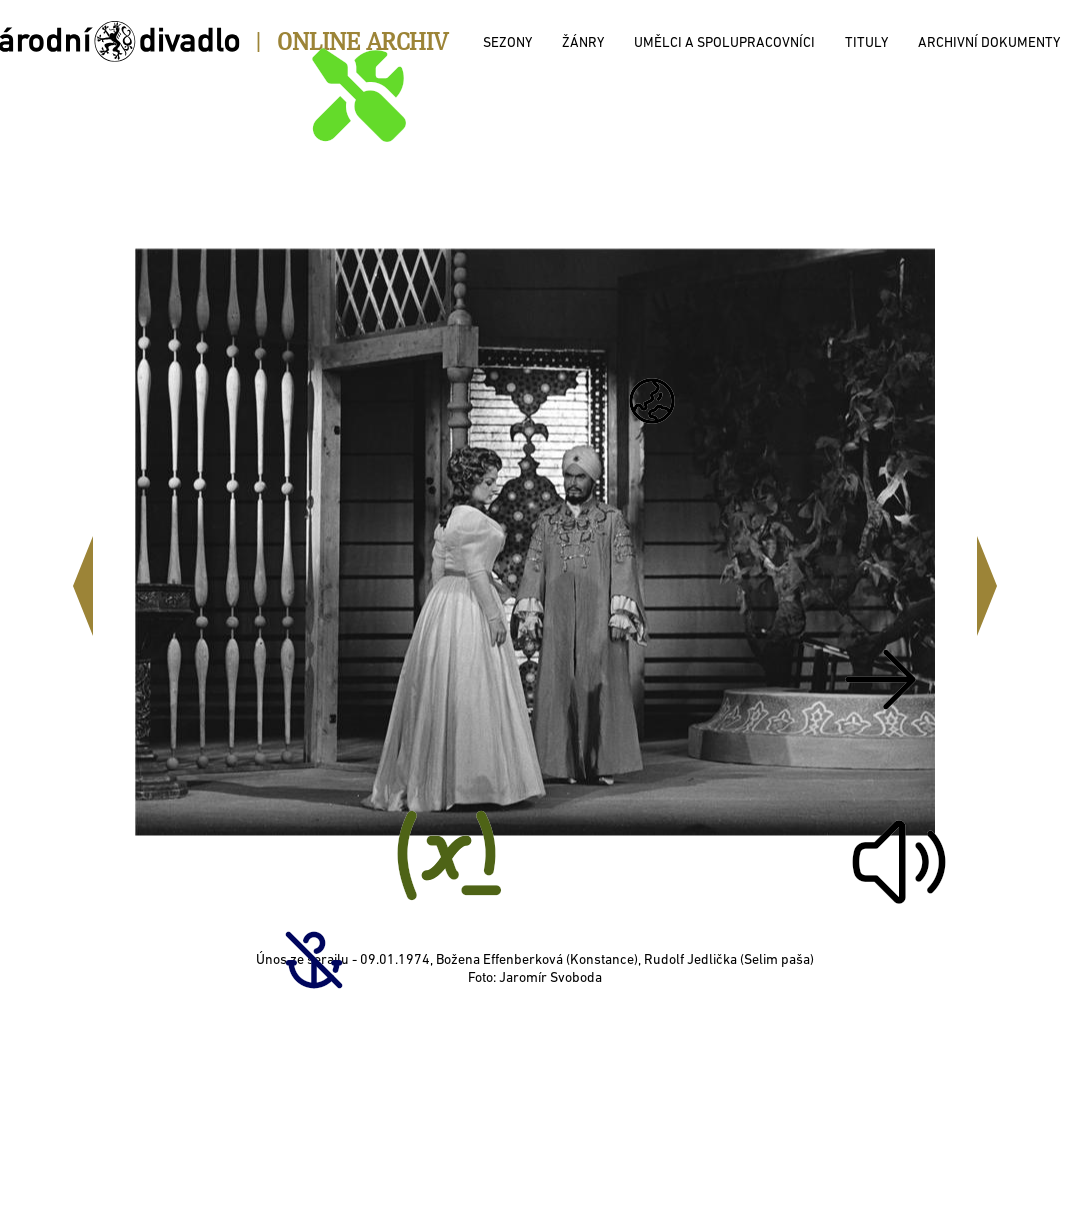  What do you see at coordinates (899, 862) in the screenshot?
I see `adjust volume or sound settings` at bounding box center [899, 862].